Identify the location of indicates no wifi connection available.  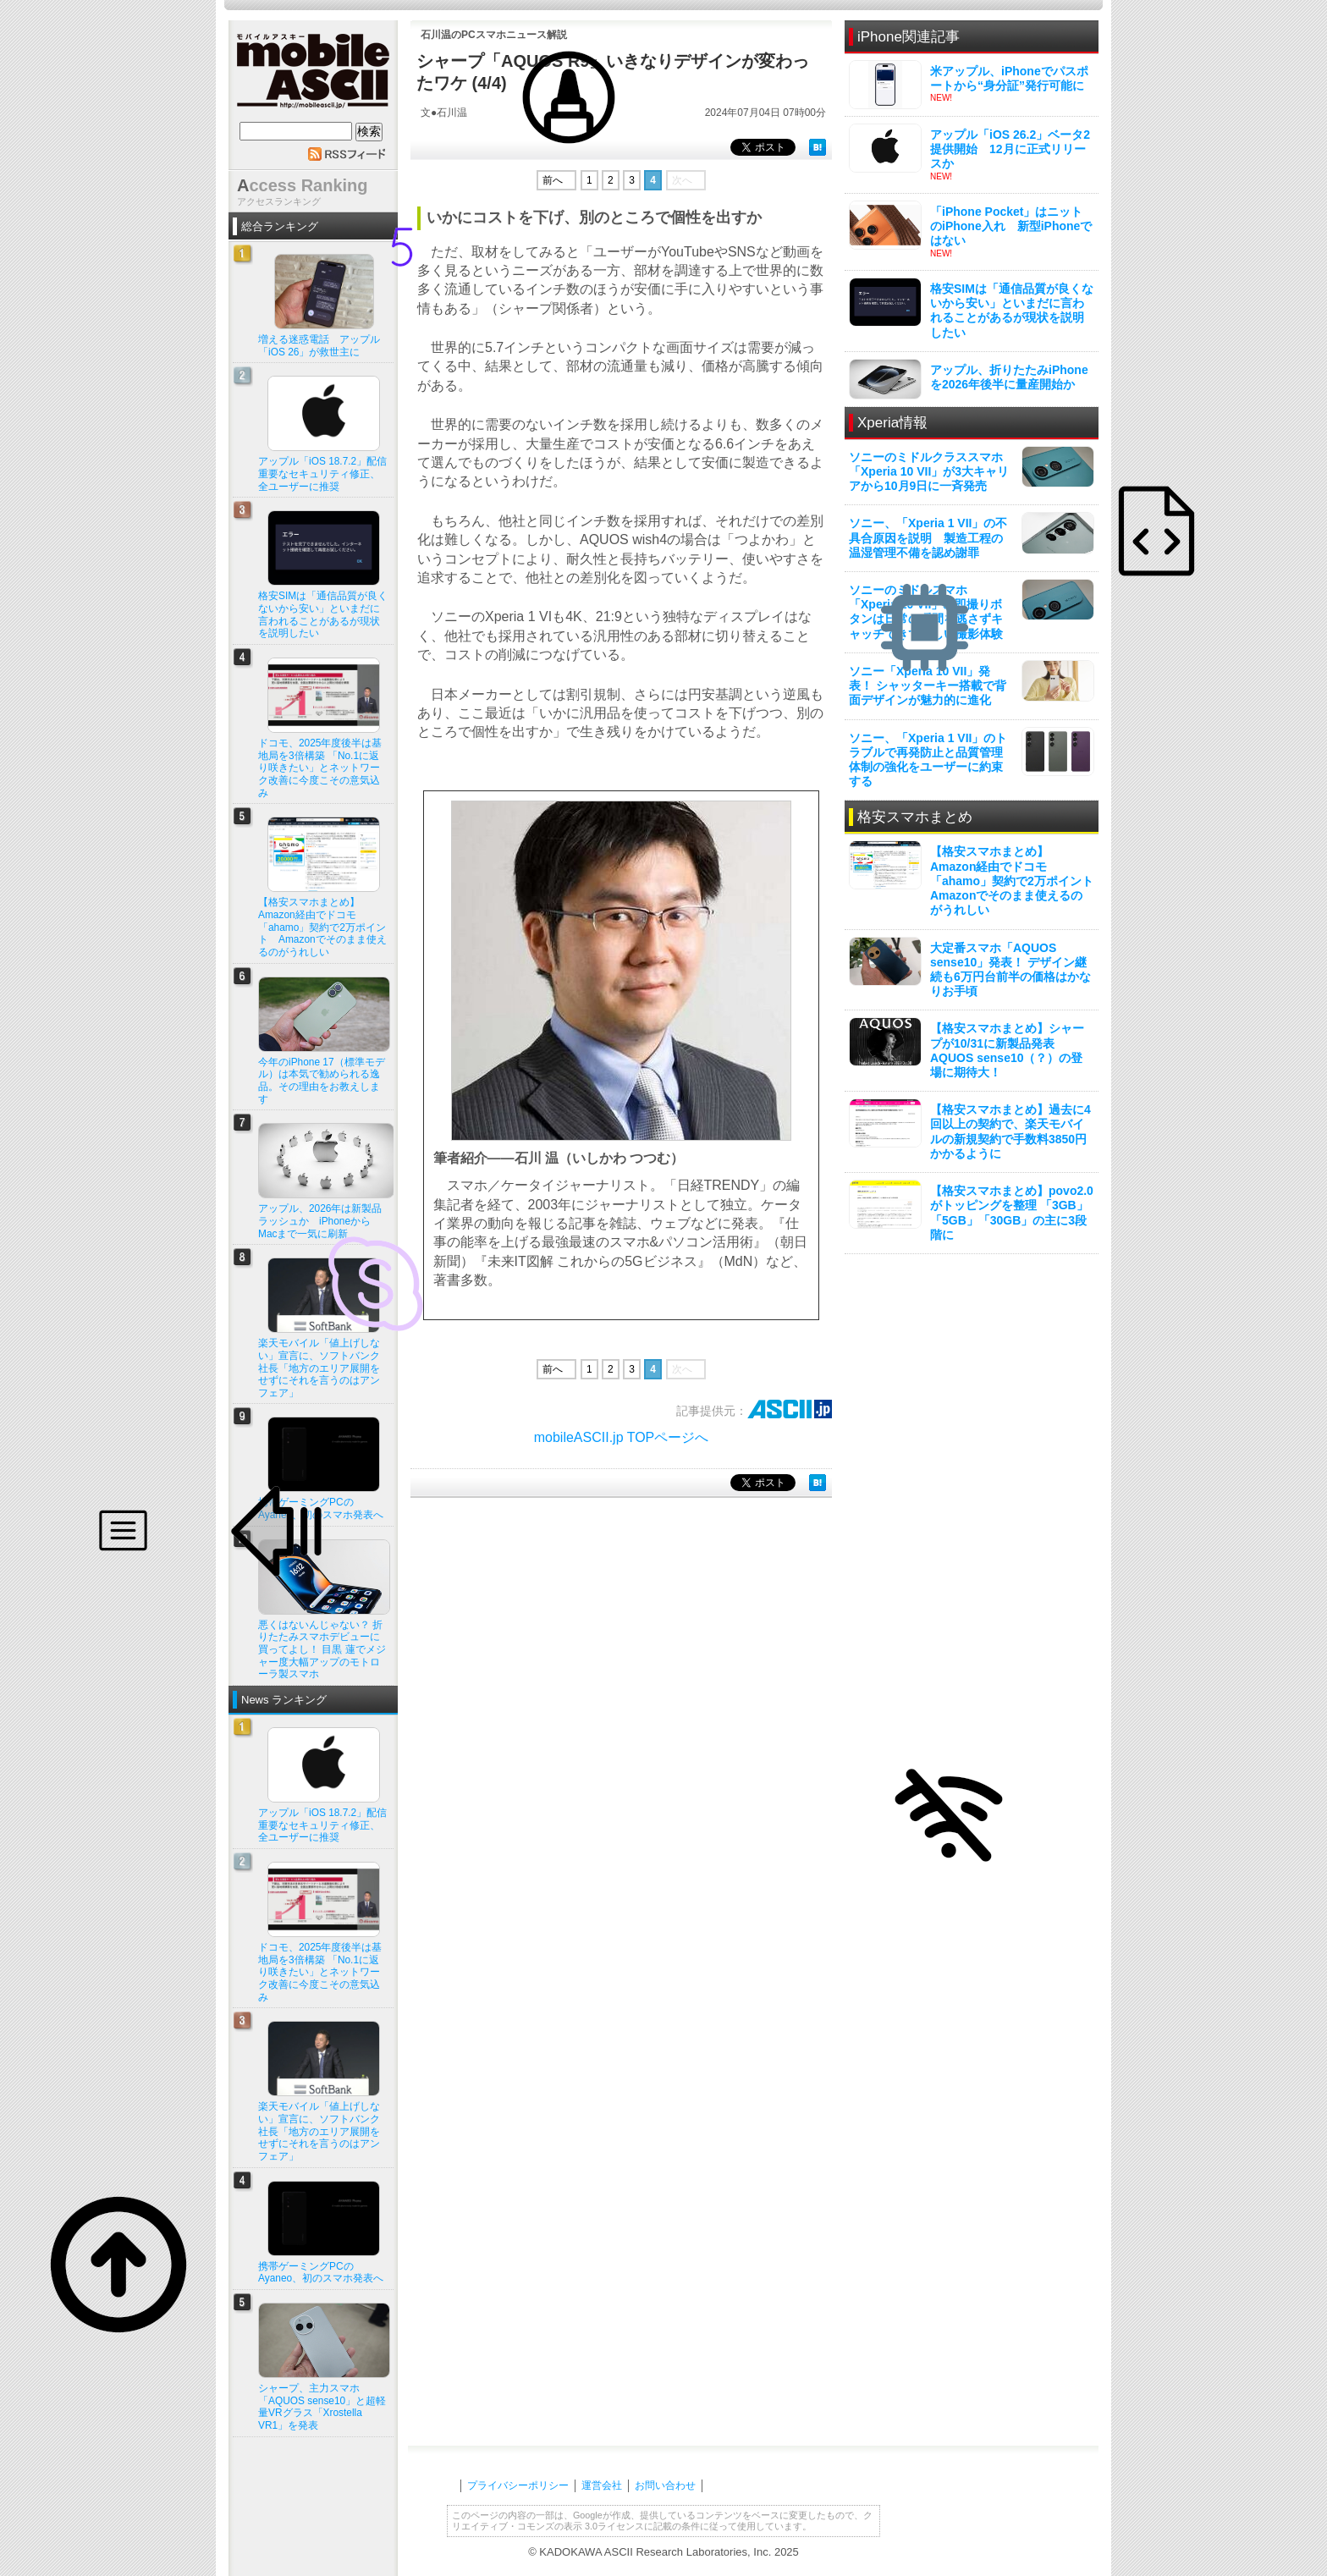
(949, 1815).